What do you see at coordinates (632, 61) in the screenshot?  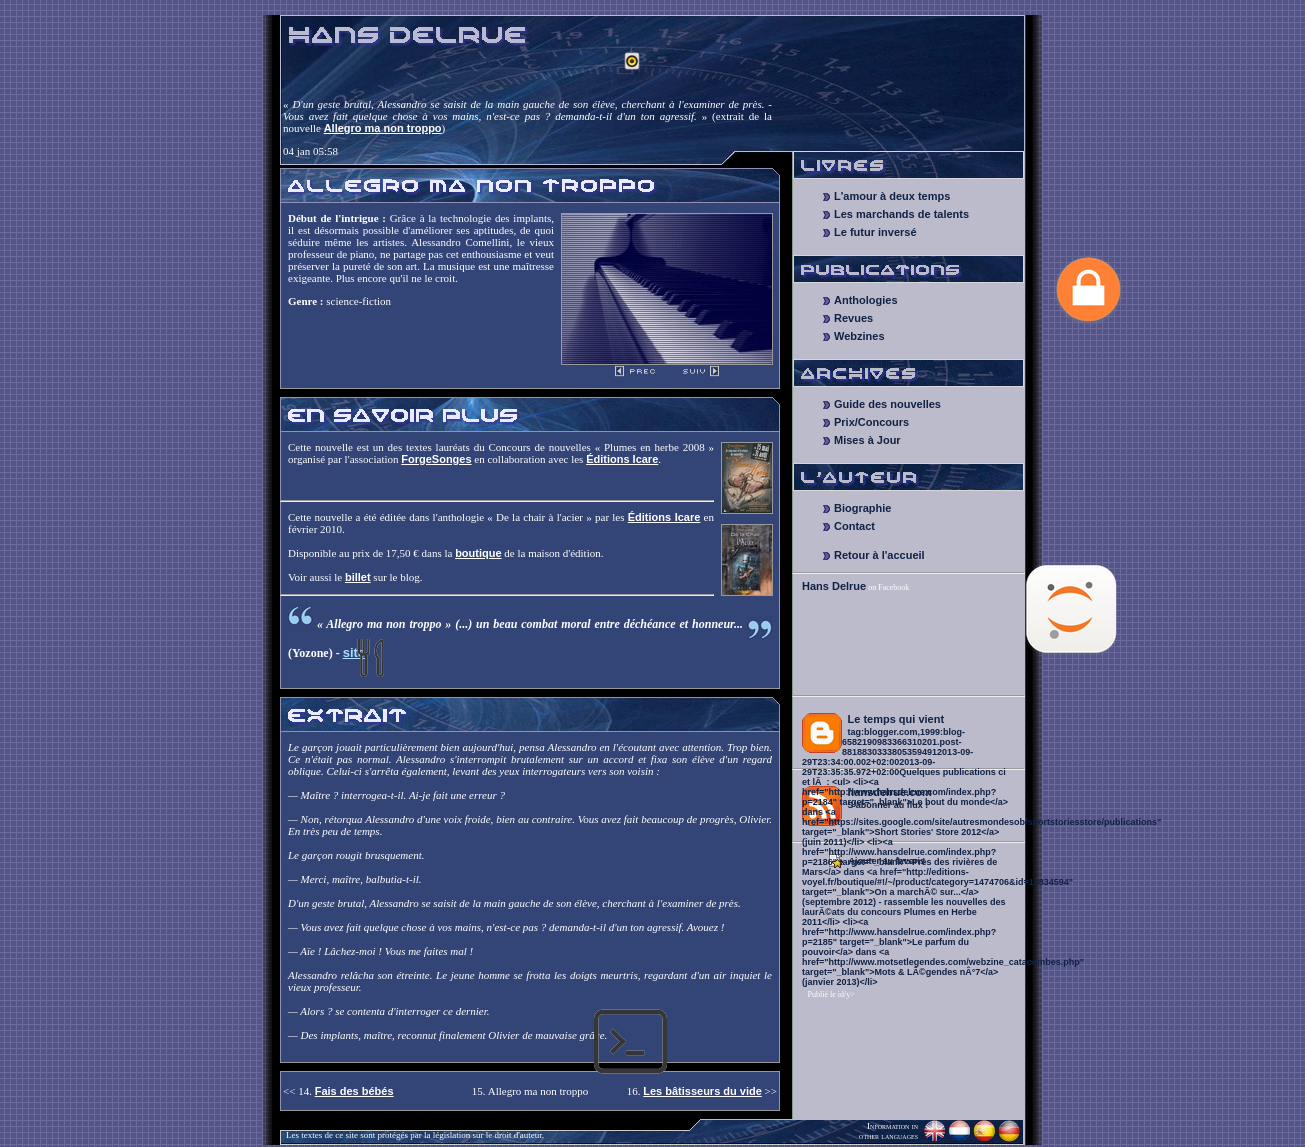 I see `open sound or audio settings panel` at bounding box center [632, 61].